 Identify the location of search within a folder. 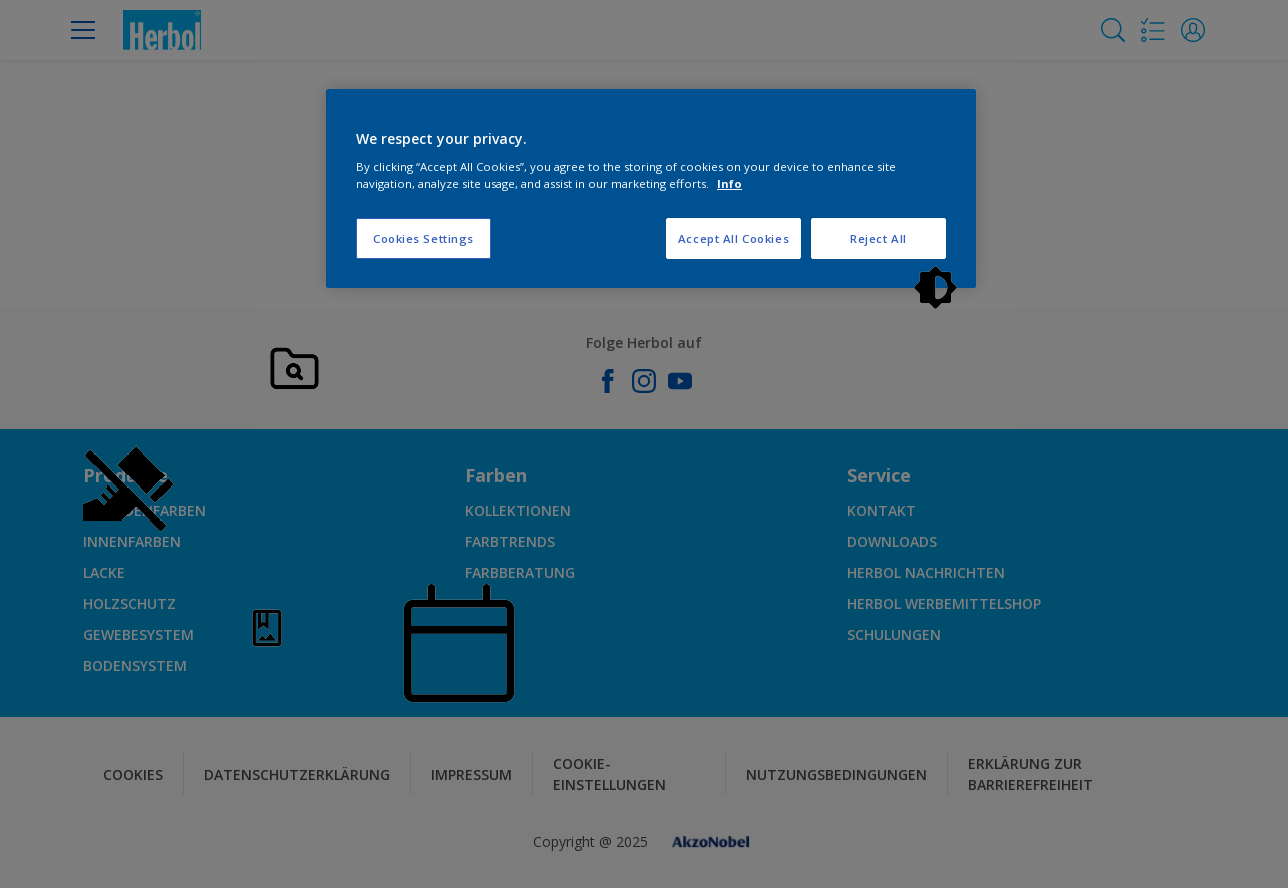
(294, 369).